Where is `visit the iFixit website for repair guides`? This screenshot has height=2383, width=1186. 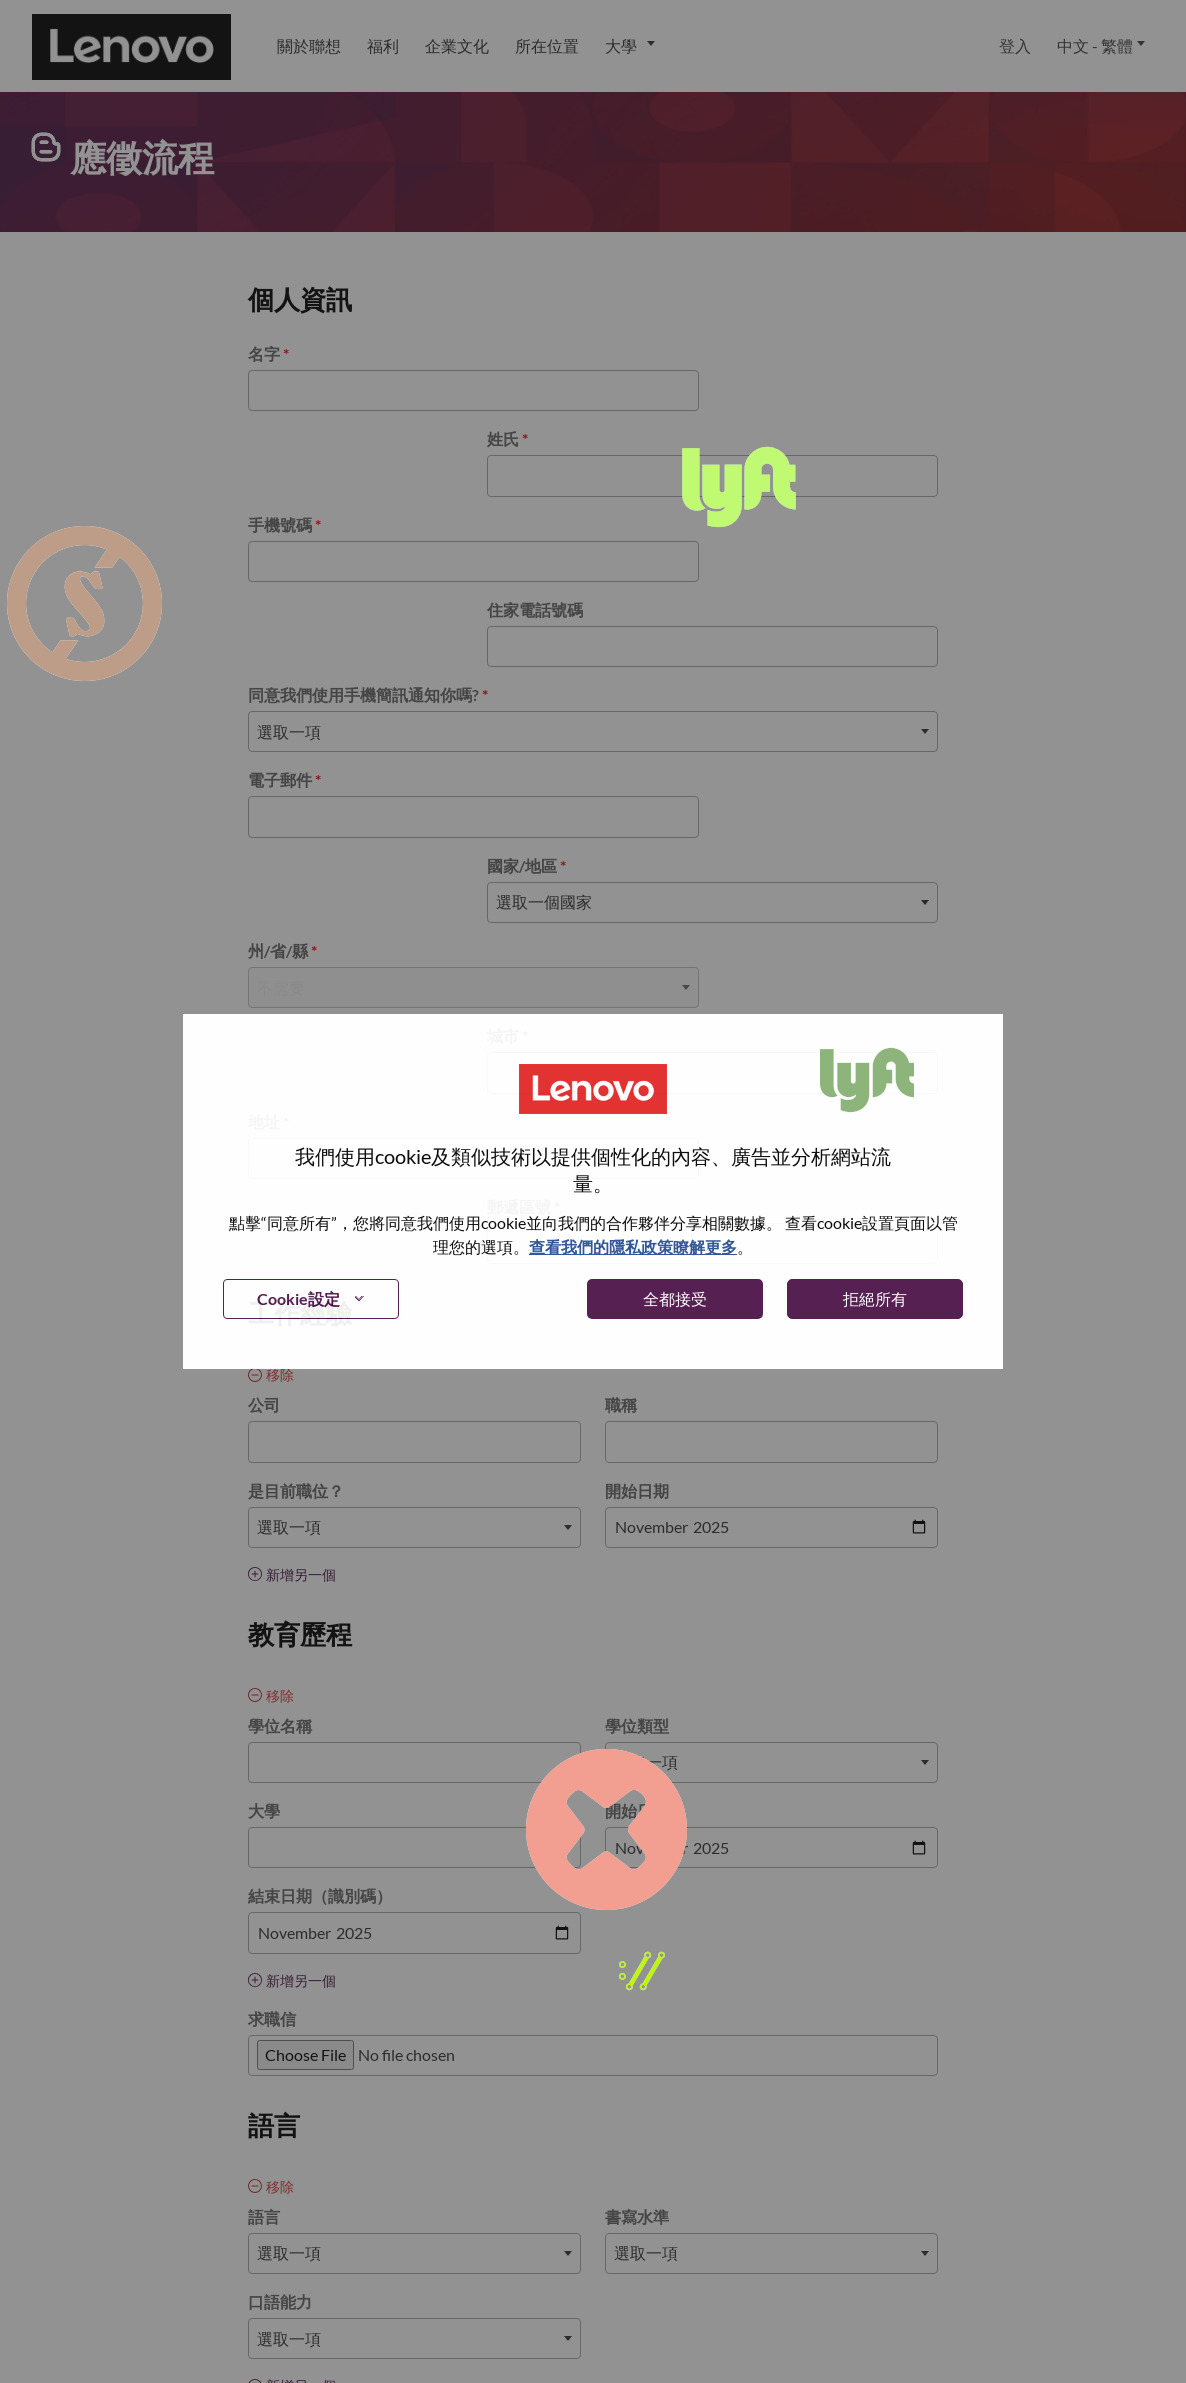 visit the iFixit website for repair guides is located at coordinates (606, 1829).